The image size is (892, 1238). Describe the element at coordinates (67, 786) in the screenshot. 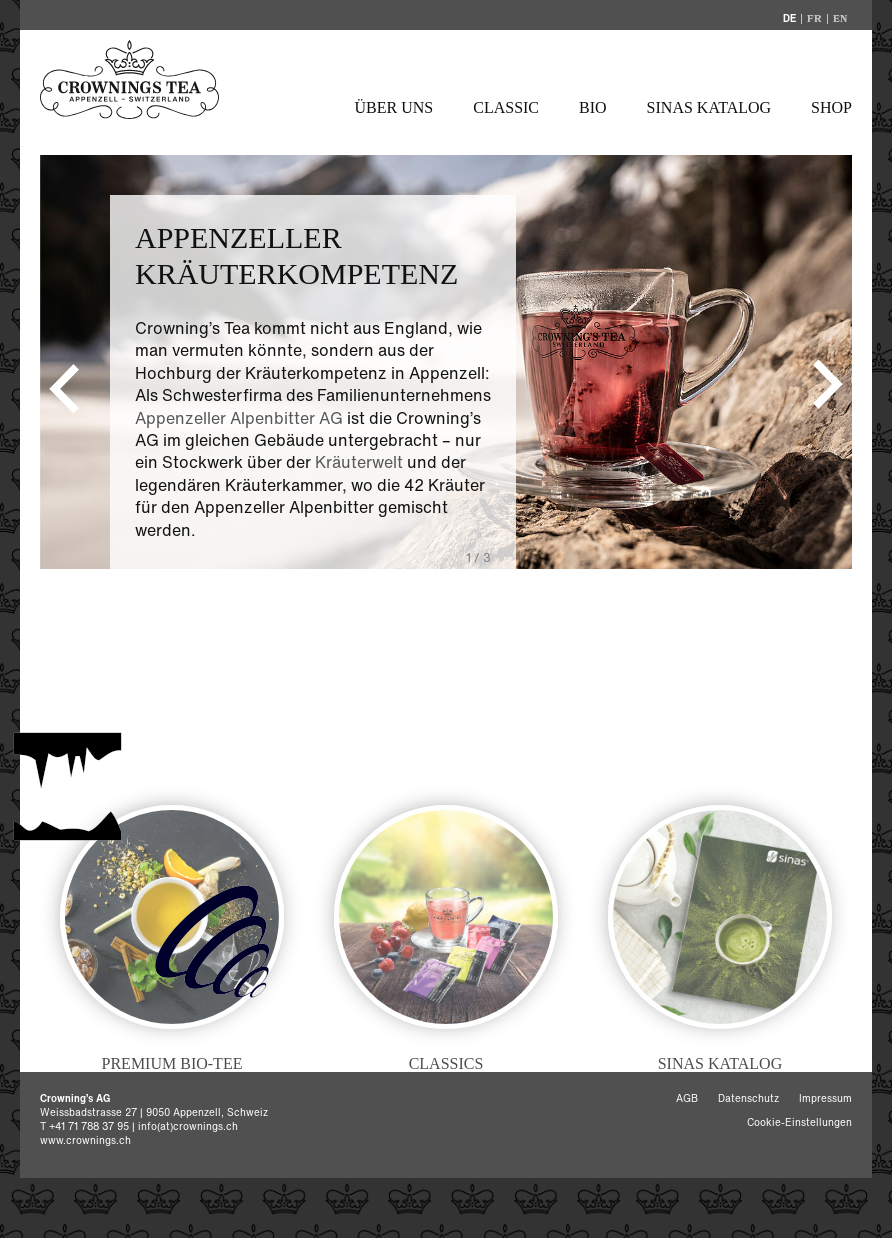

I see `enter a cave or underground area in-game` at that location.